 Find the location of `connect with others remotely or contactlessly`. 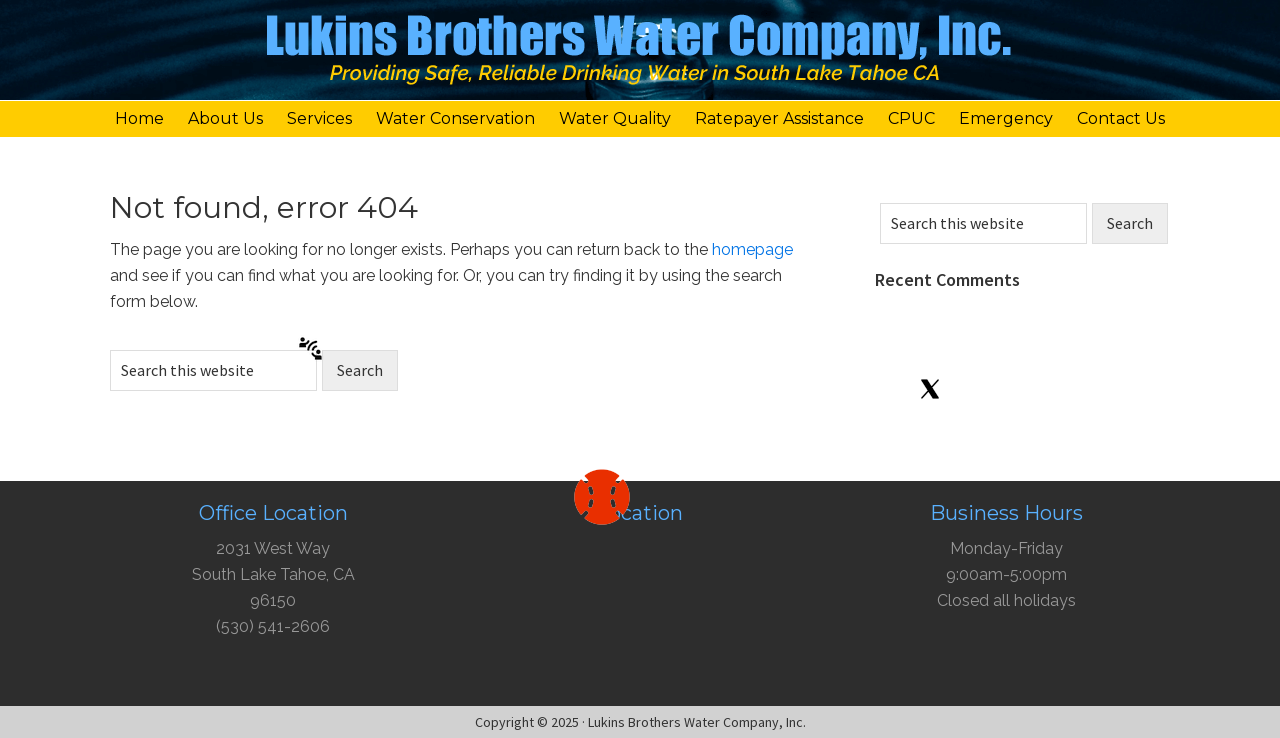

connect with others remotely or contactlessly is located at coordinates (310, 348).